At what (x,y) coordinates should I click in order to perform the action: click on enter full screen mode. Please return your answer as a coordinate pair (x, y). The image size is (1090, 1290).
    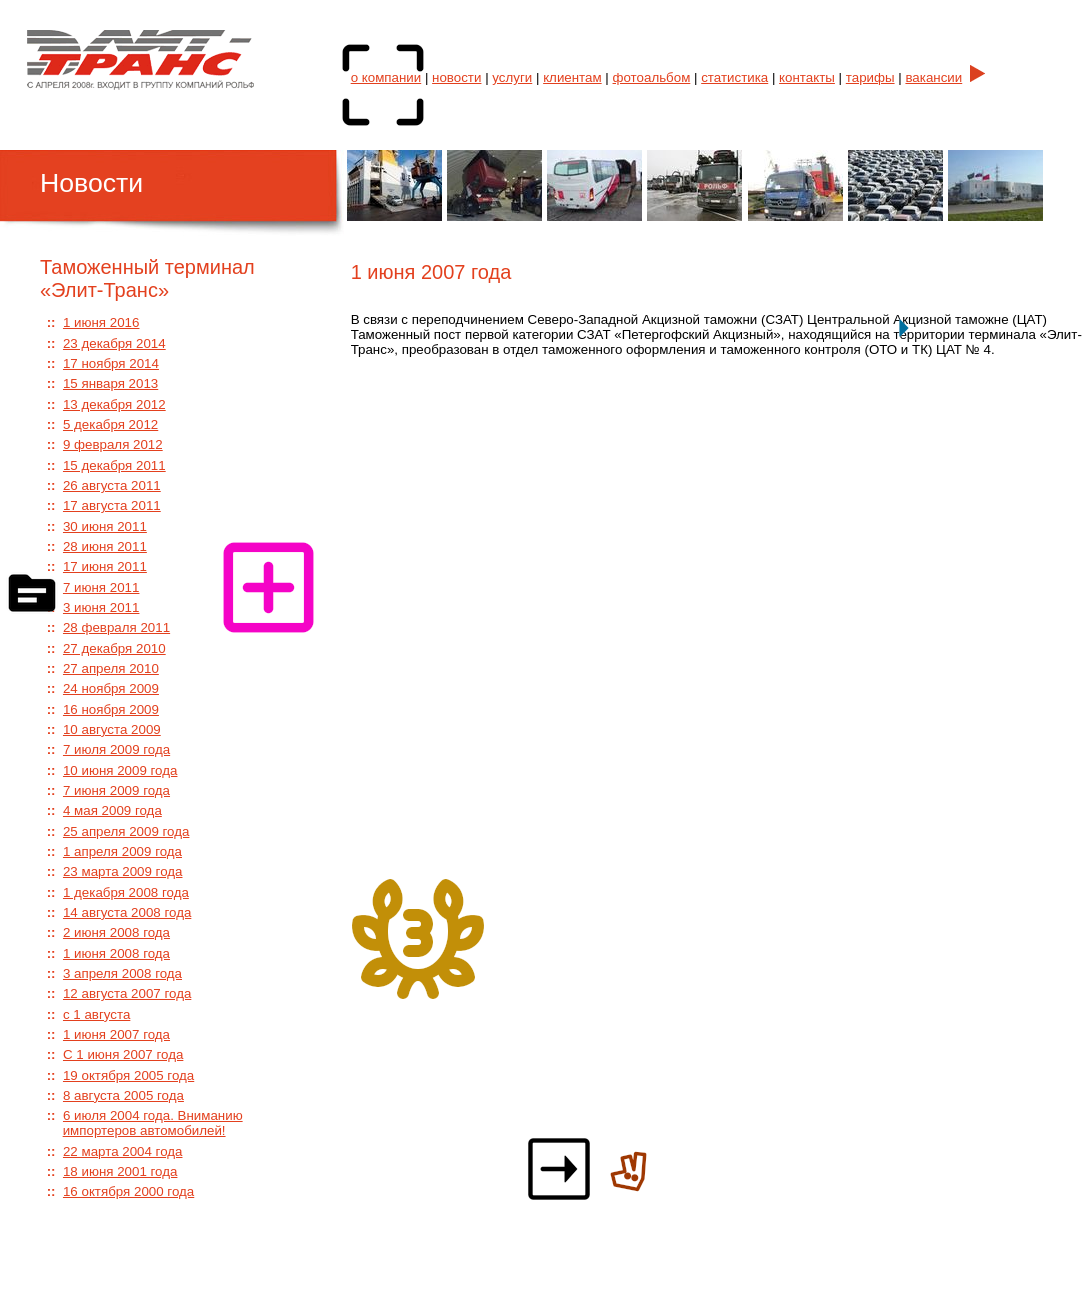
    Looking at the image, I should click on (383, 85).